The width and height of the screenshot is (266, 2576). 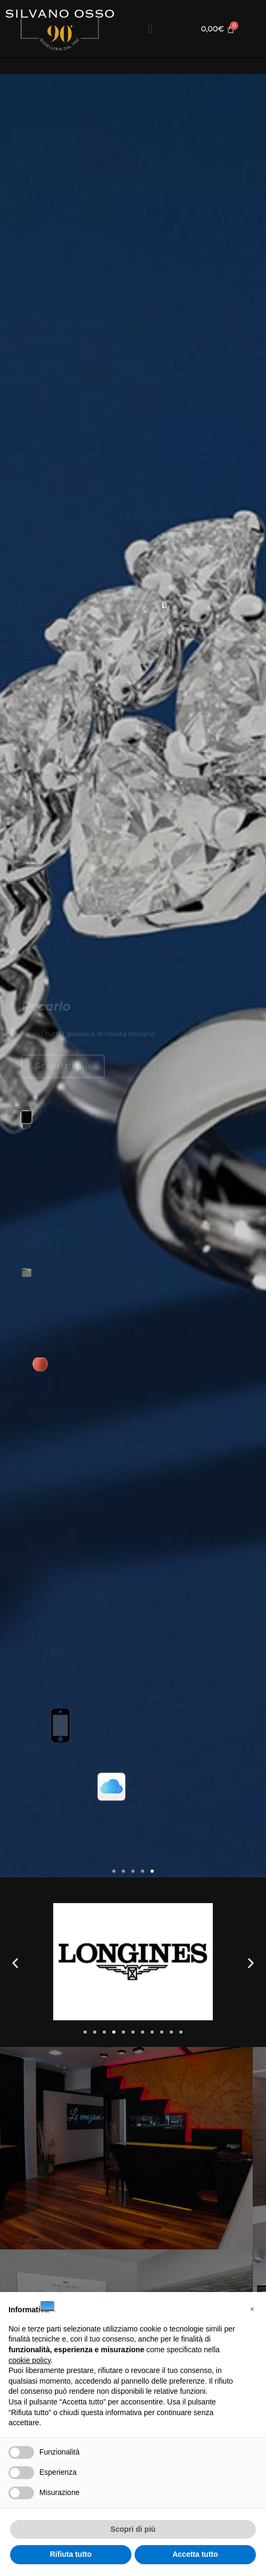 What do you see at coordinates (111, 1786) in the screenshot?
I see `access iCloud storage and sync settings` at bounding box center [111, 1786].